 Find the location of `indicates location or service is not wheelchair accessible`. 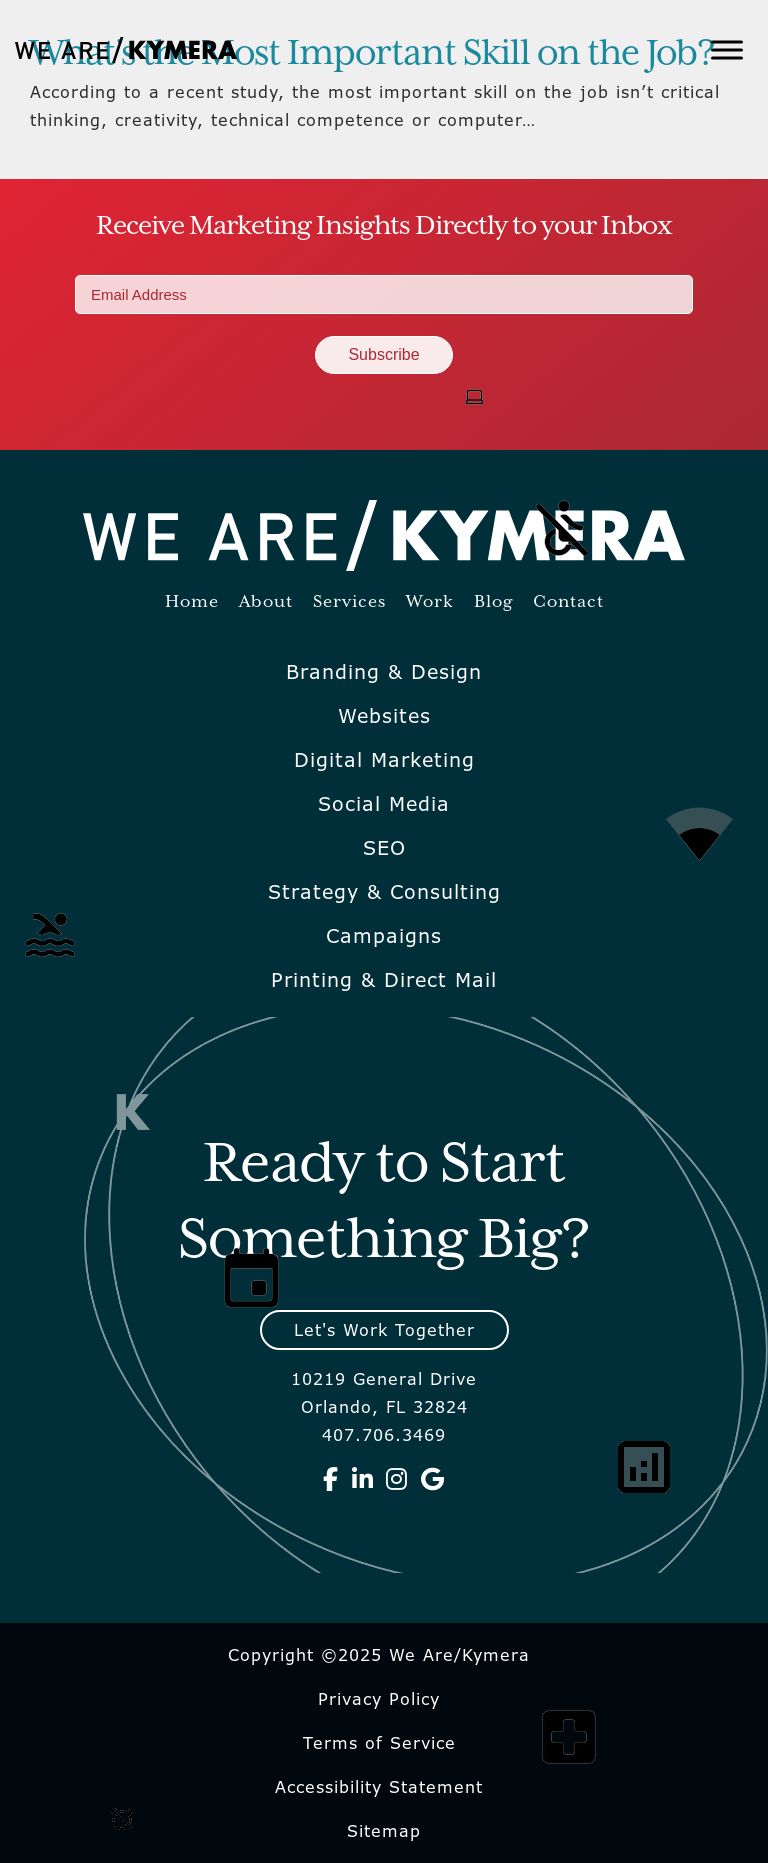

indicates location or service is not wheelchair accessible is located at coordinates (564, 528).